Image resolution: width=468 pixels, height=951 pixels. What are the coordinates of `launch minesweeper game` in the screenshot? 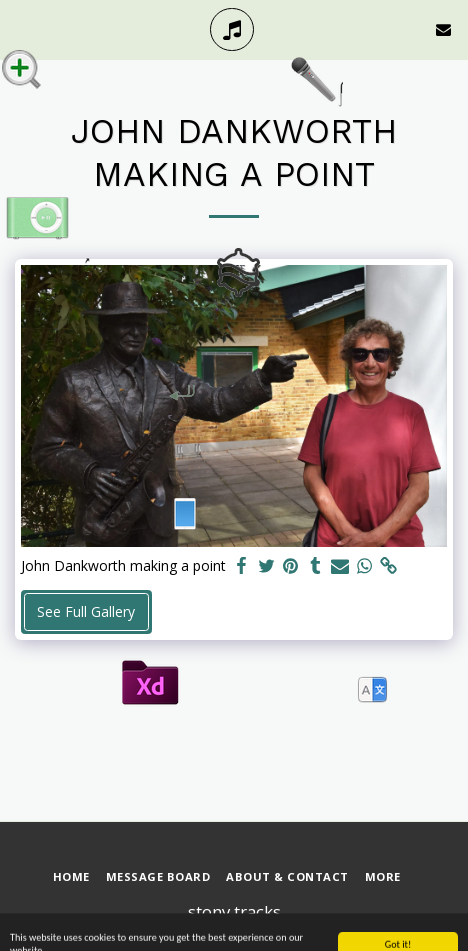 It's located at (238, 272).